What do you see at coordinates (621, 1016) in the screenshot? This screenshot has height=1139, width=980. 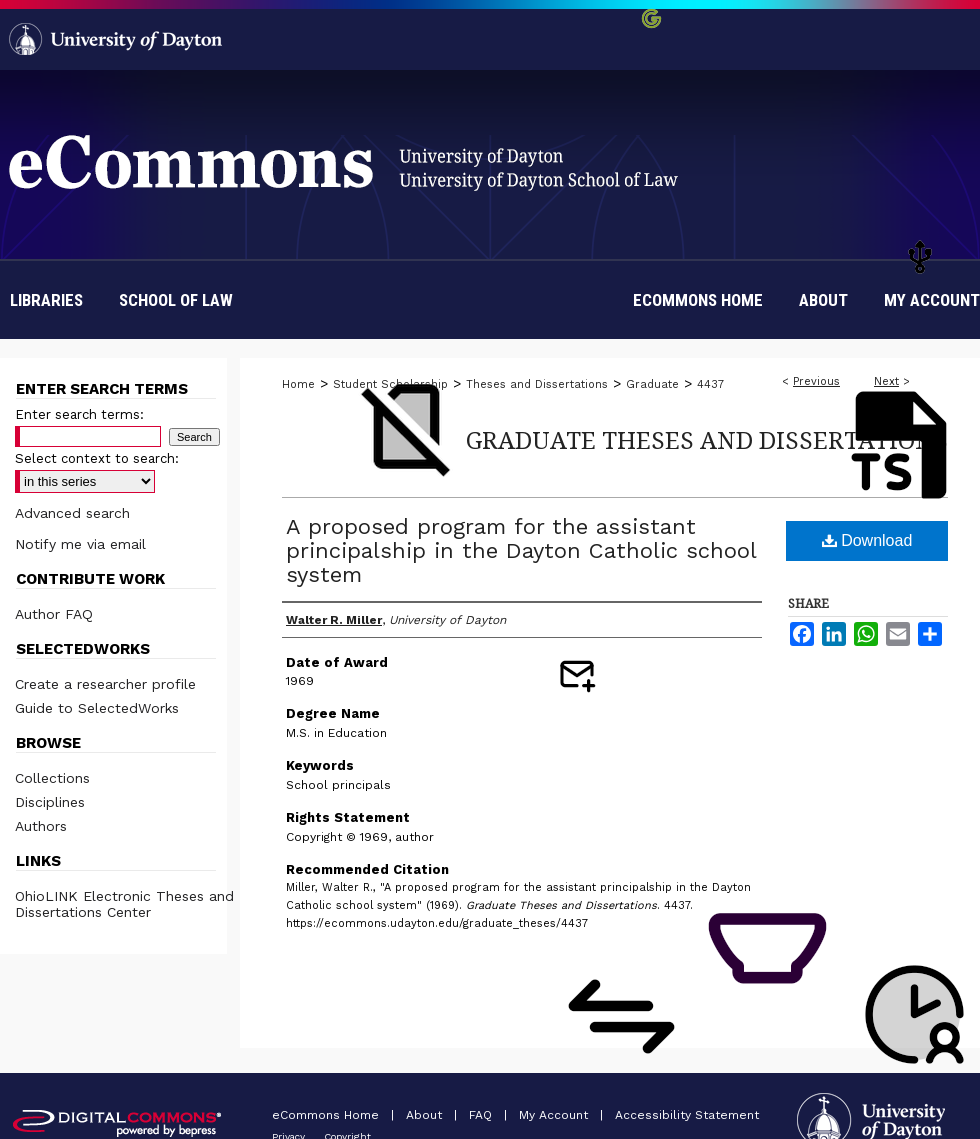 I see `swap or exchange items` at bounding box center [621, 1016].